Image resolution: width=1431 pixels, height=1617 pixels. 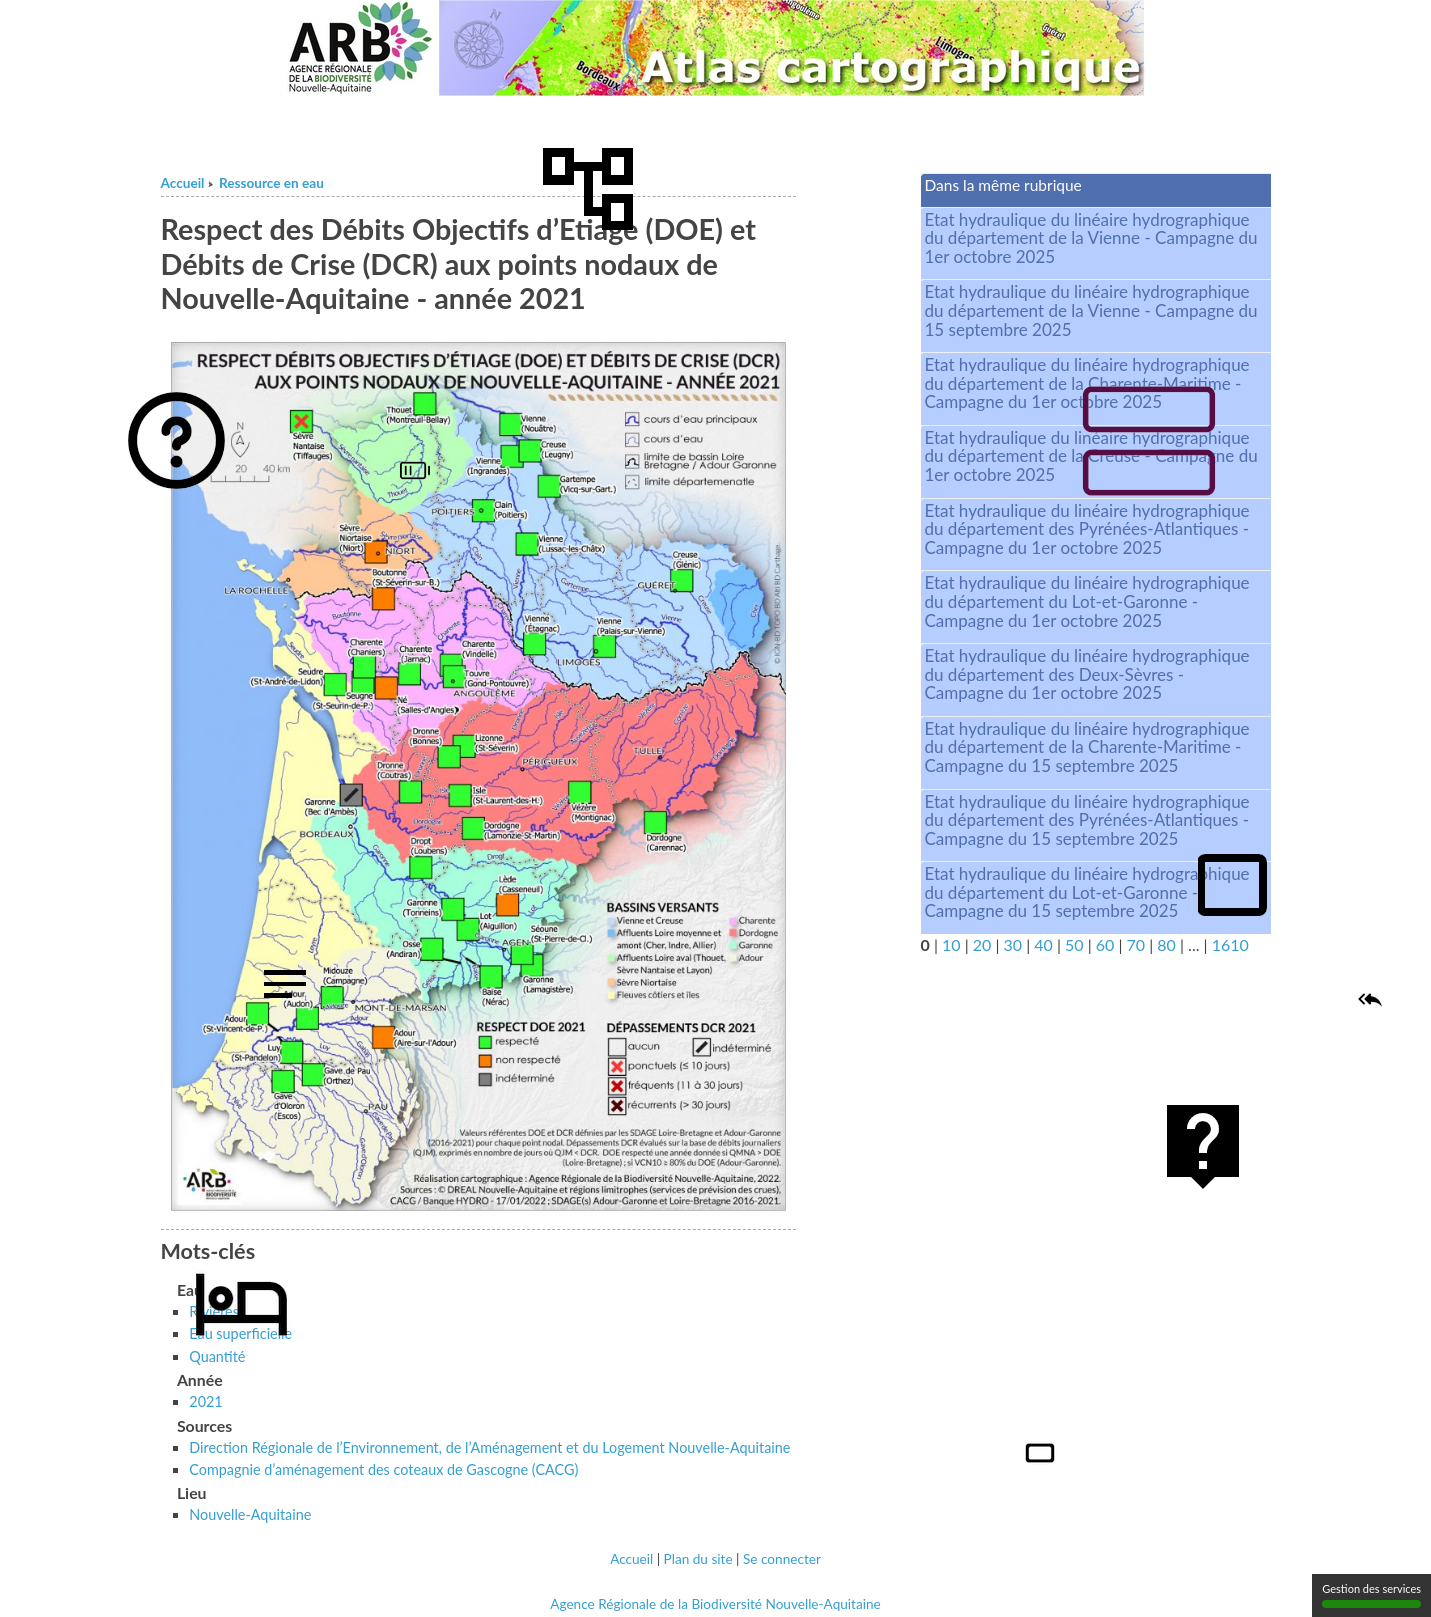 What do you see at coordinates (1203, 1145) in the screenshot?
I see `access live help or support chat` at bounding box center [1203, 1145].